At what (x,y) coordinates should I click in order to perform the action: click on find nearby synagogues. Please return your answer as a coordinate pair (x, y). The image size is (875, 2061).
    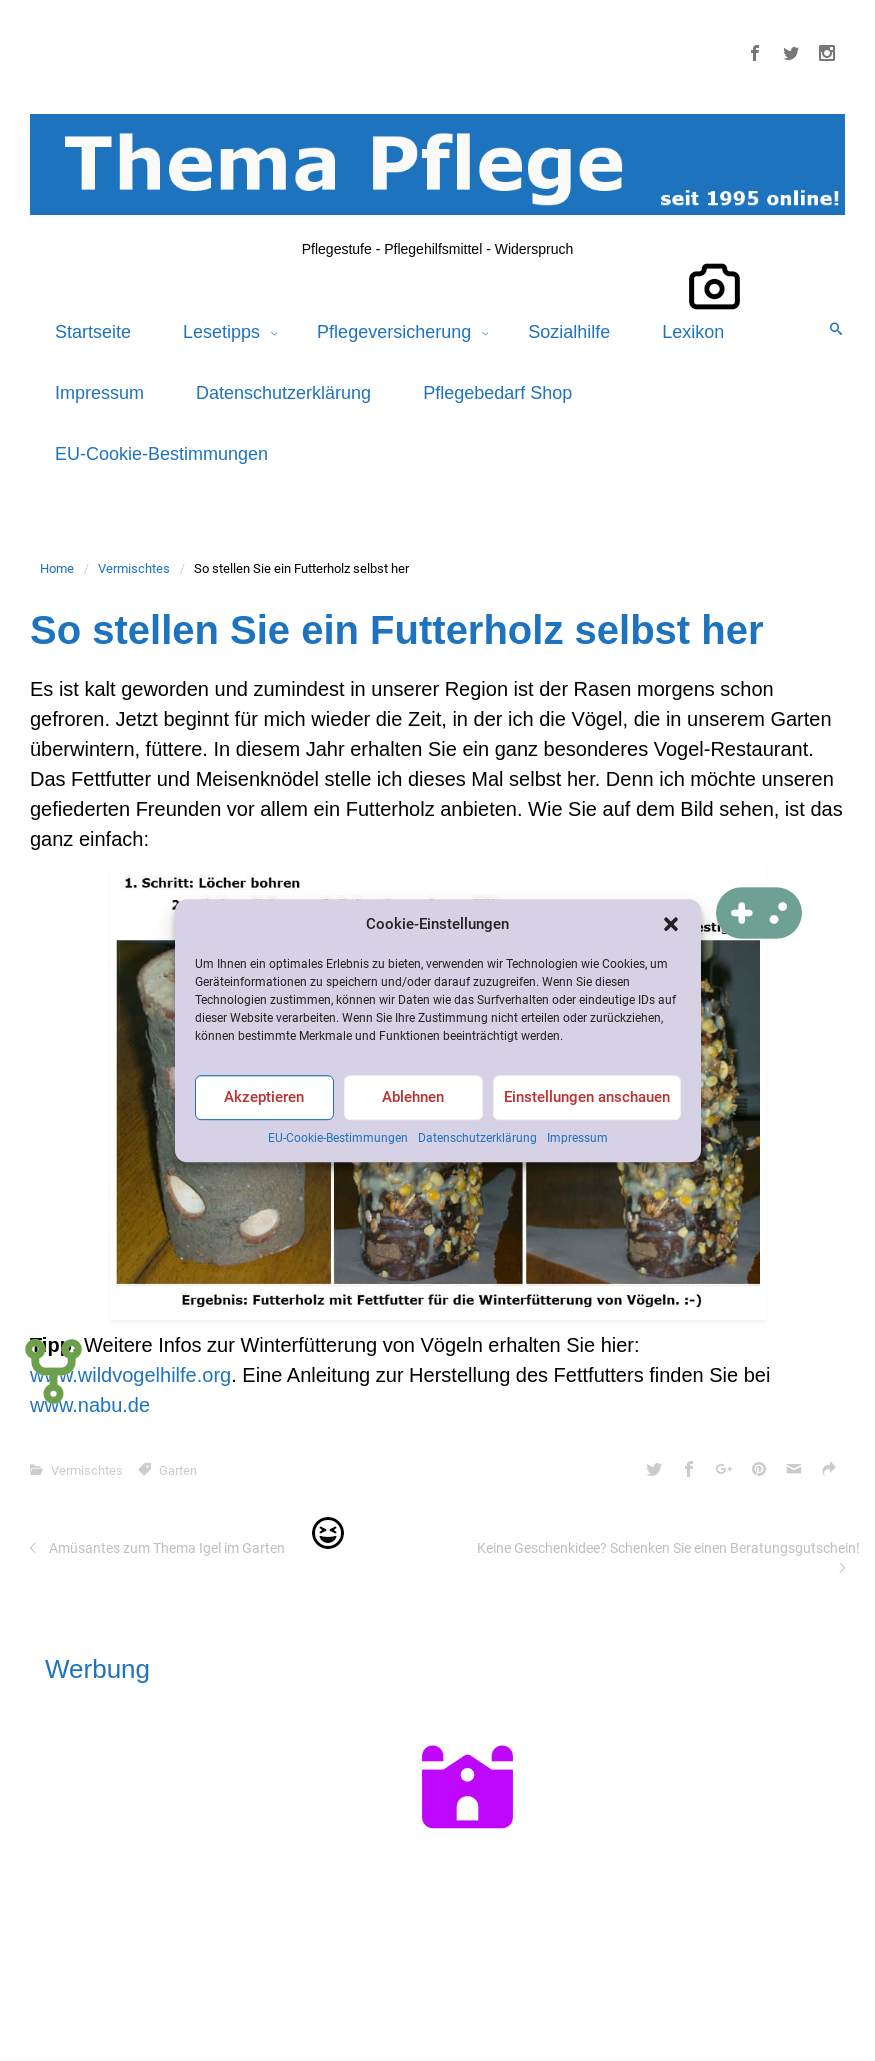
    Looking at the image, I should click on (467, 1785).